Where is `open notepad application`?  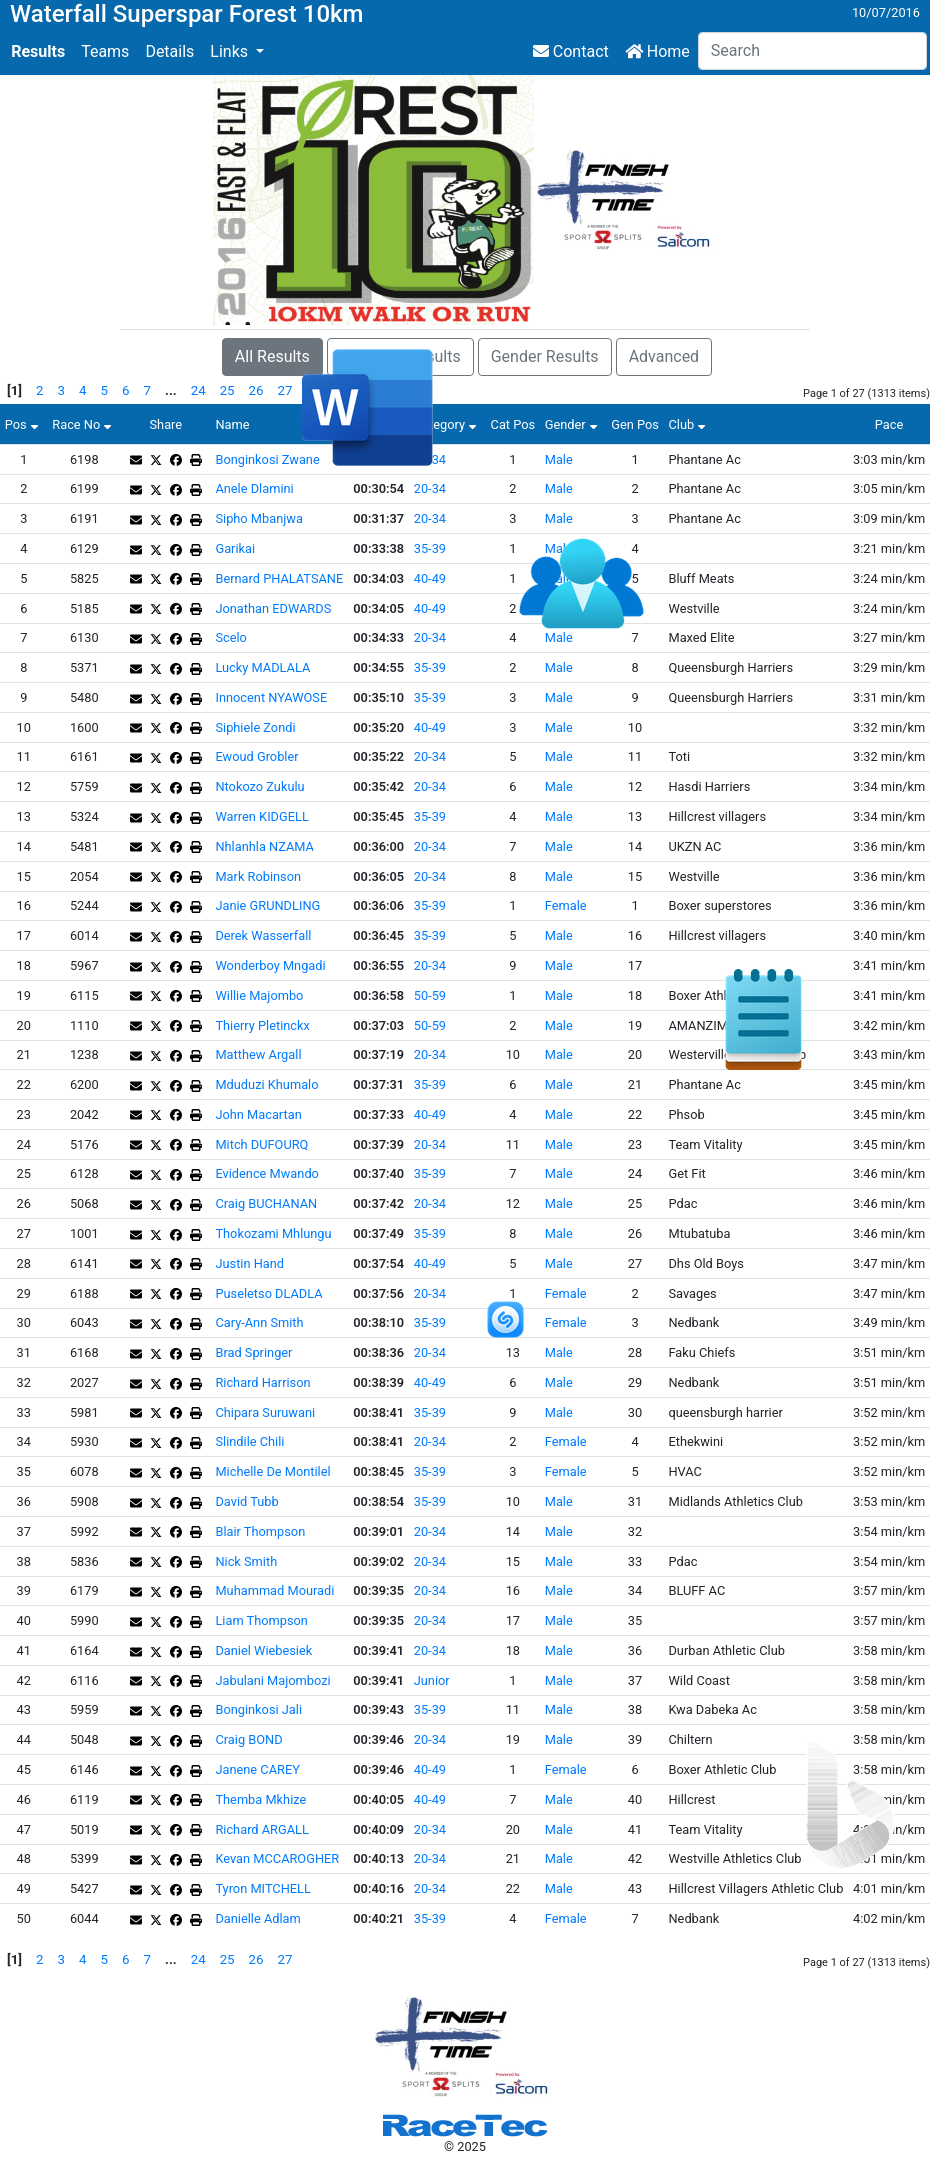
open notepad application is located at coordinates (763, 1019).